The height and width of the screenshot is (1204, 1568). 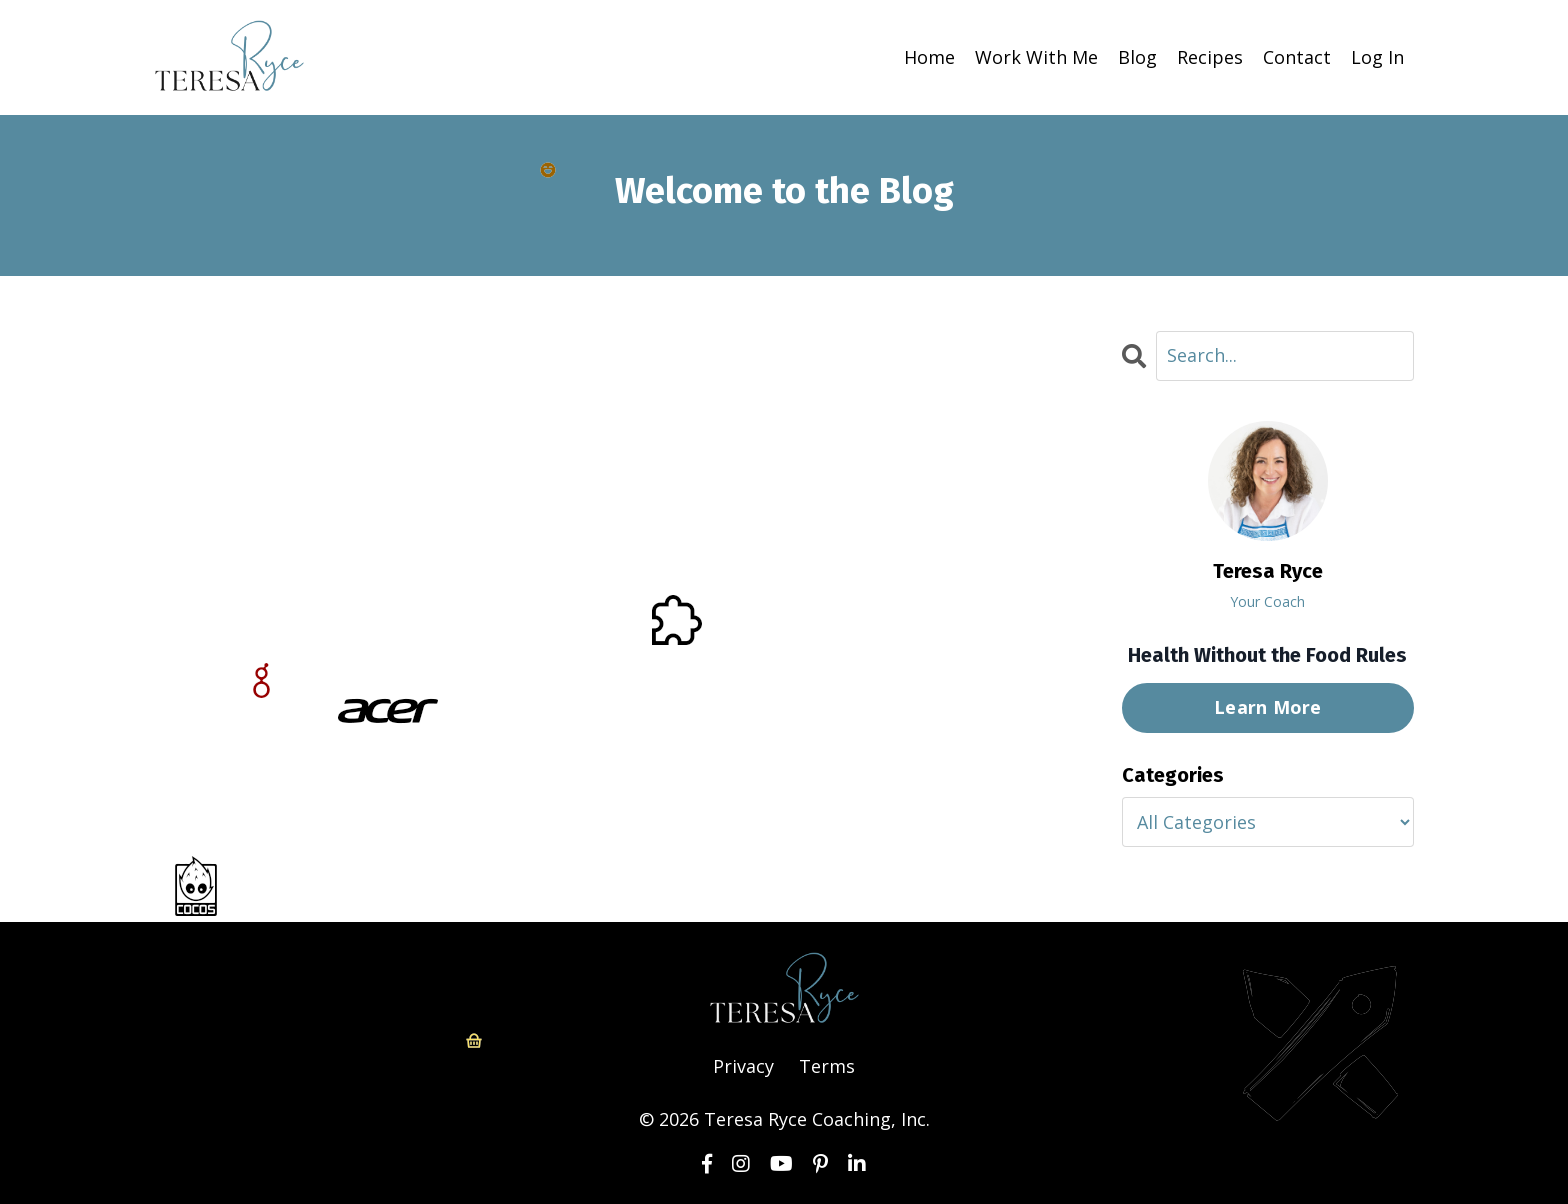 What do you see at coordinates (196, 886) in the screenshot?
I see `cocos game engine logo` at bounding box center [196, 886].